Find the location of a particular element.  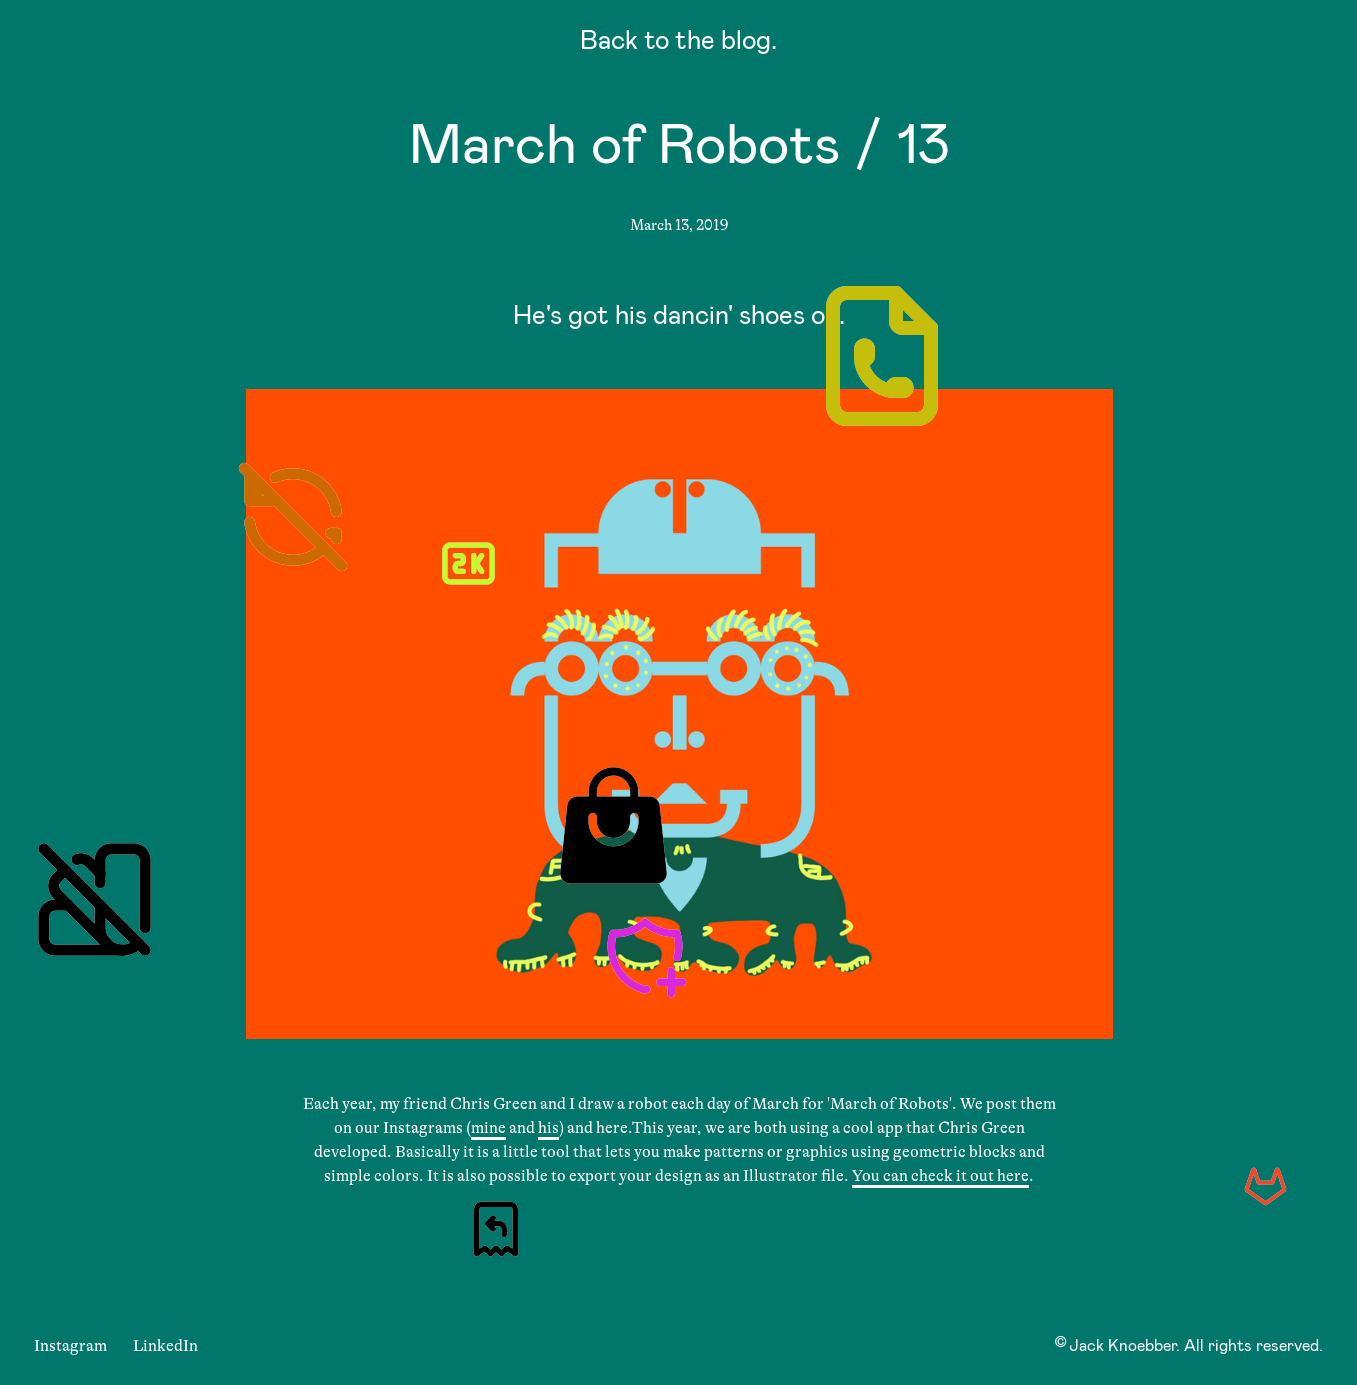

view your shopping cart is located at coordinates (613, 825).